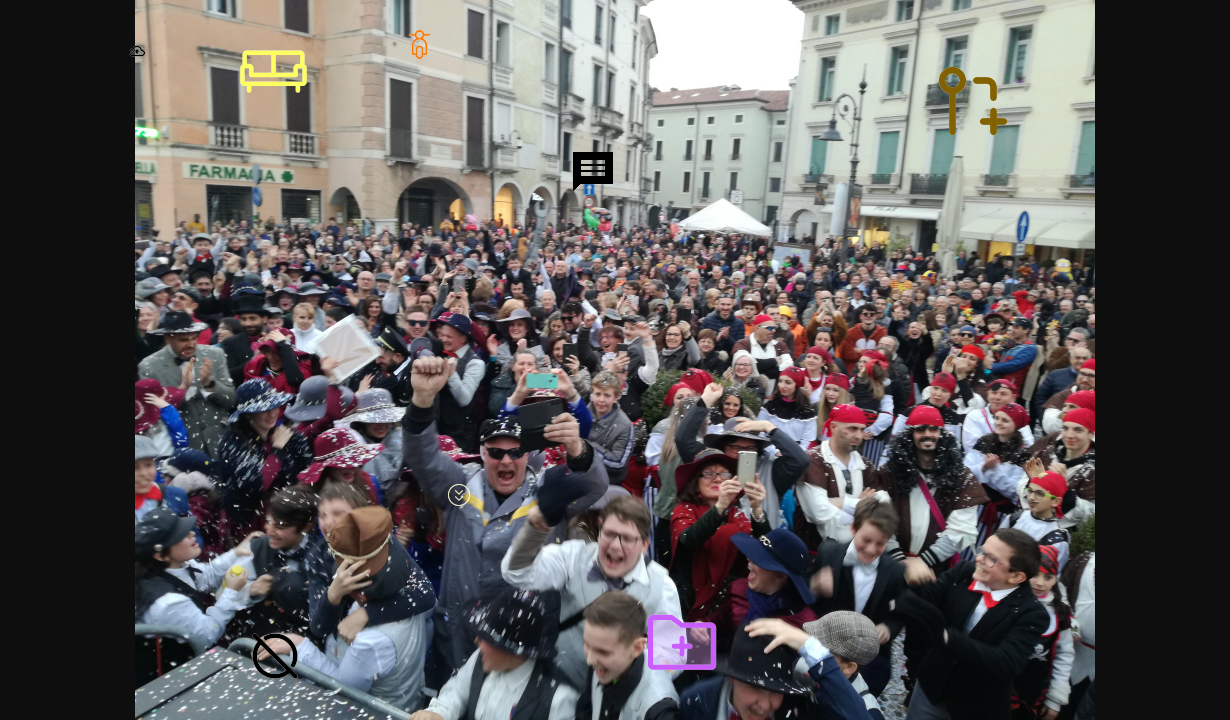 The height and width of the screenshot is (720, 1230). I want to click on expand all content below, so click(459, 495).